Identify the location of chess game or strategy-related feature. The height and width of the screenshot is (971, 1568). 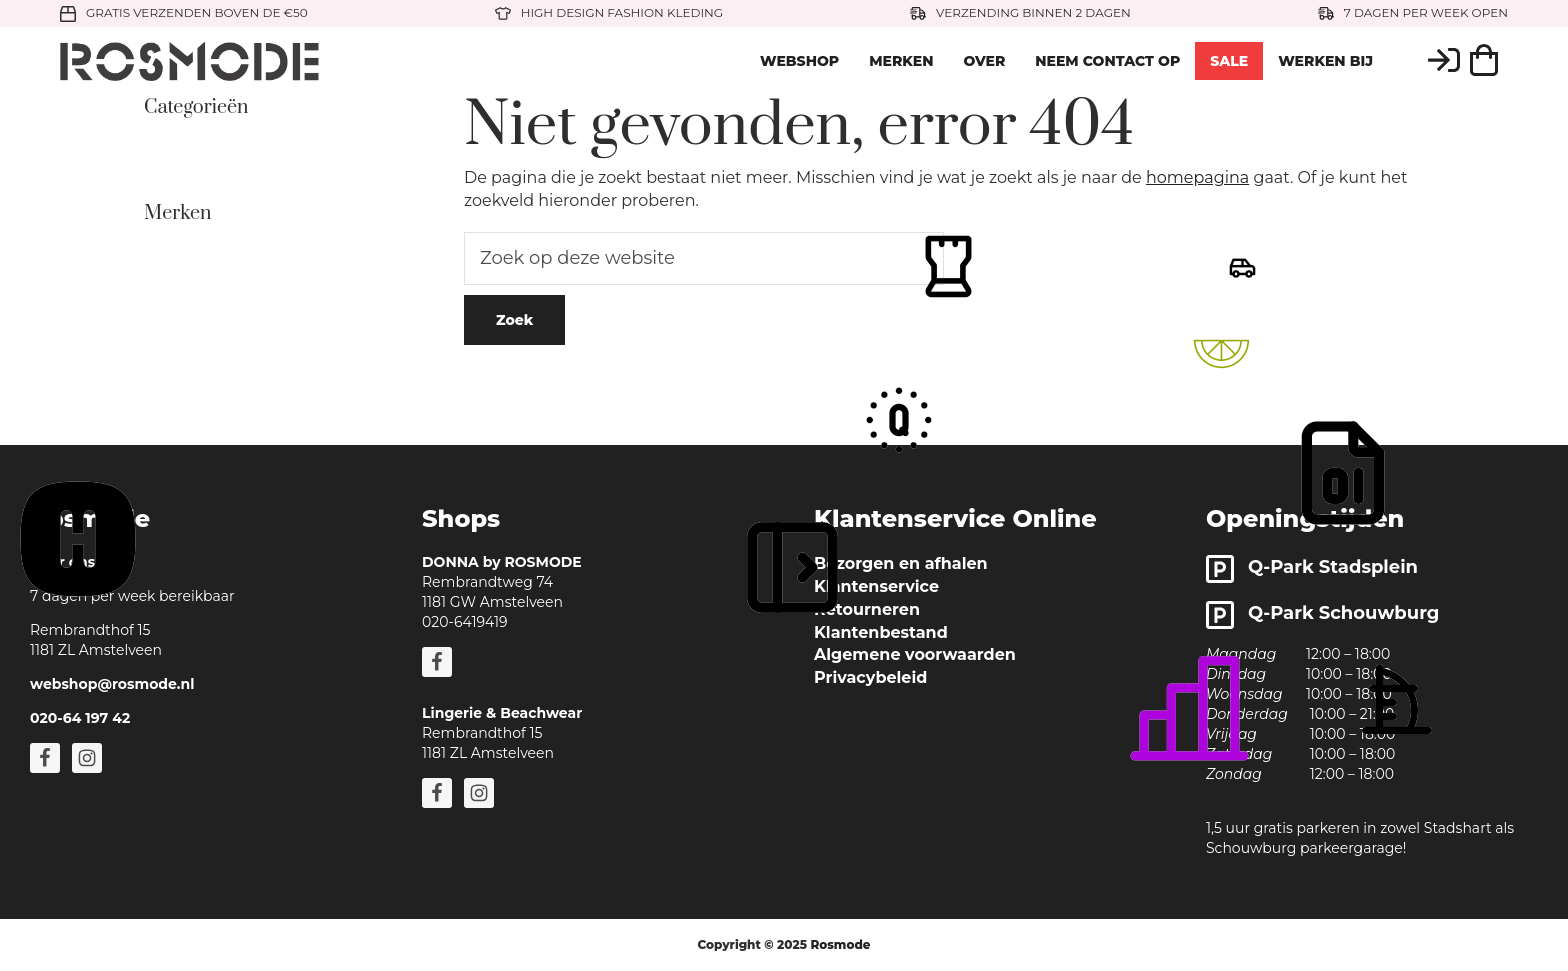
(948, 266).